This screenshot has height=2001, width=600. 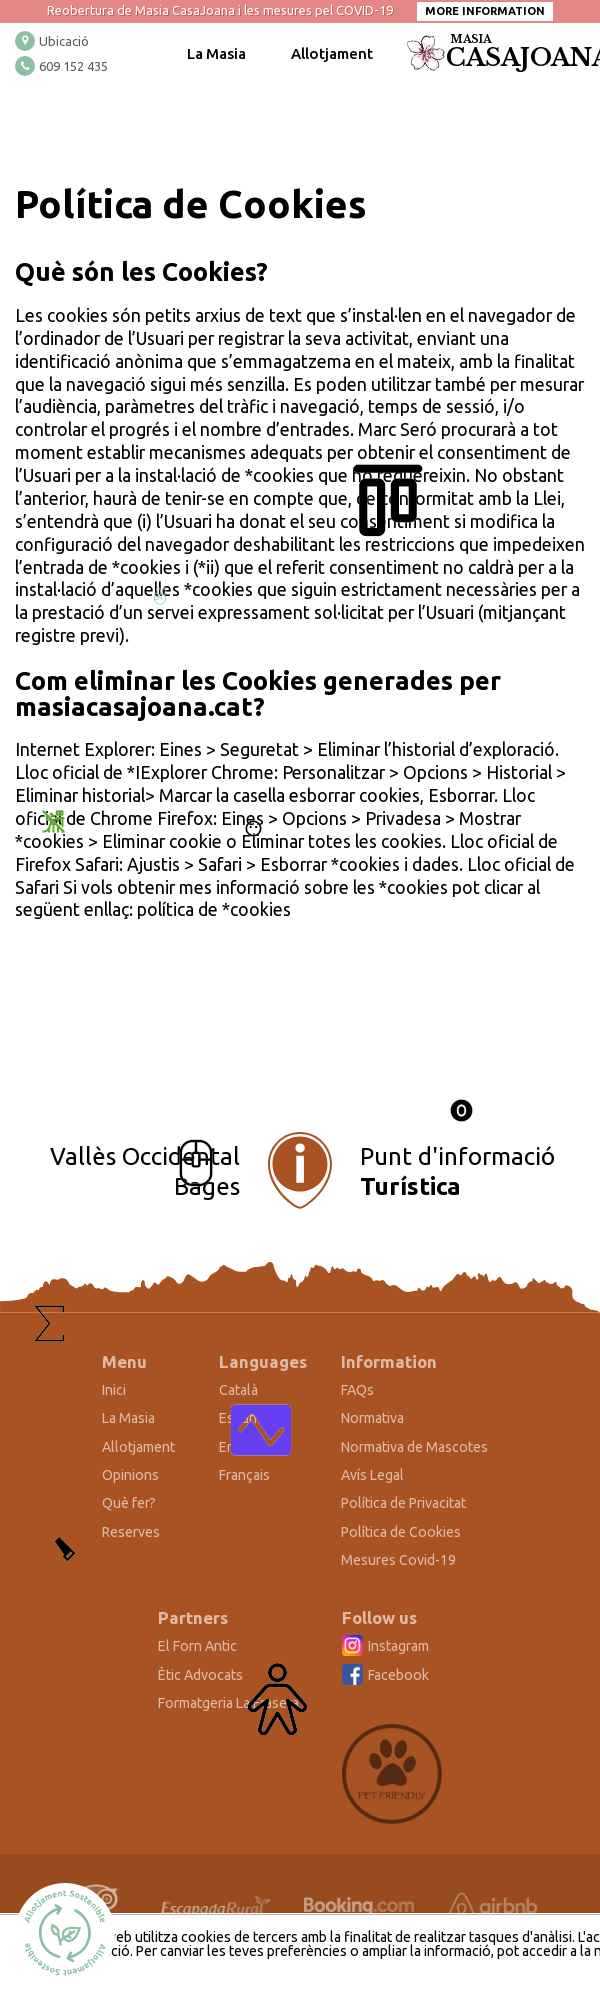 What do you see at coordinates (160, 596) in the screenshot?
I see `send a peace sign reaction or emoji` at bounding box center [160, 596].